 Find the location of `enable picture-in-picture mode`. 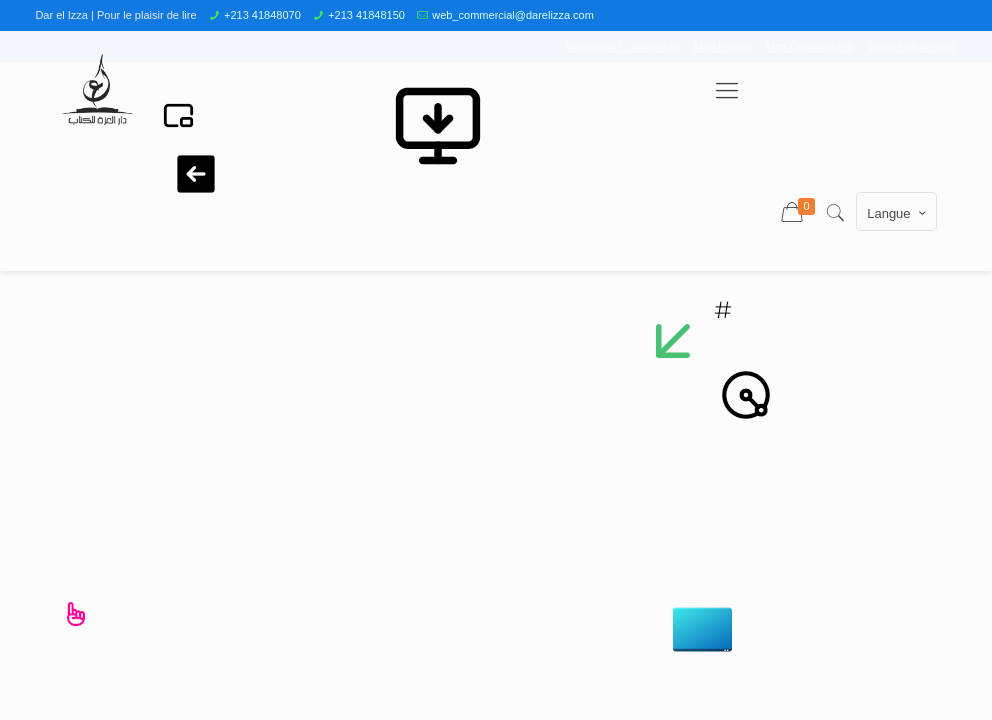

enable picture-in-picture mode is located at coordinates (178, 115).